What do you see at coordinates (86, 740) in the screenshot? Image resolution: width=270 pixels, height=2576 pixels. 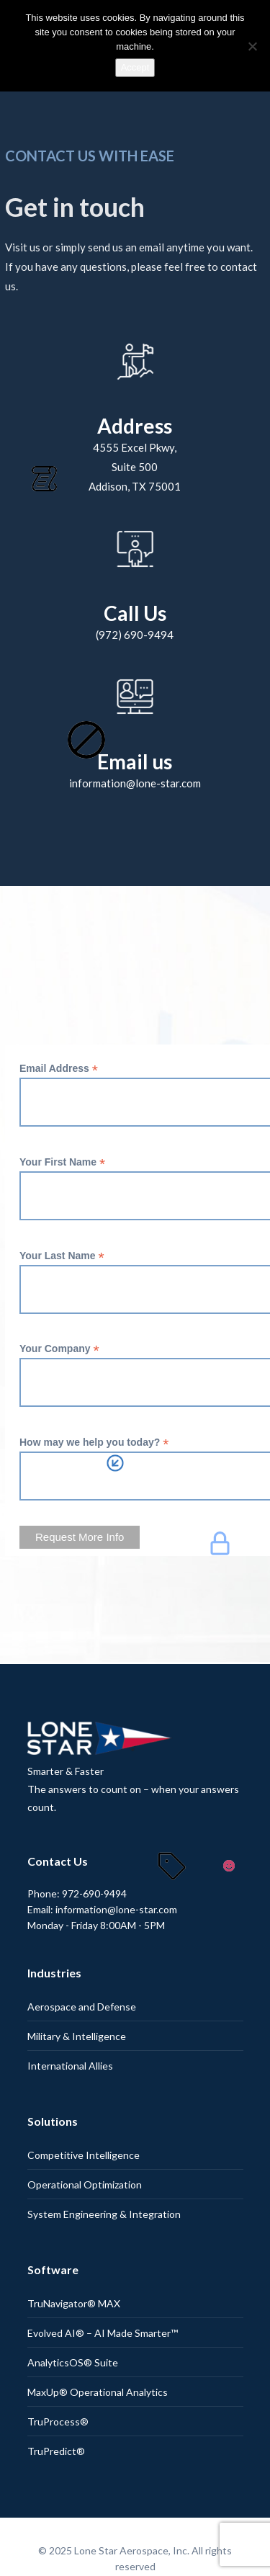 I see `indicates a blocked or prohibited action` at bounding box center [86, 740].